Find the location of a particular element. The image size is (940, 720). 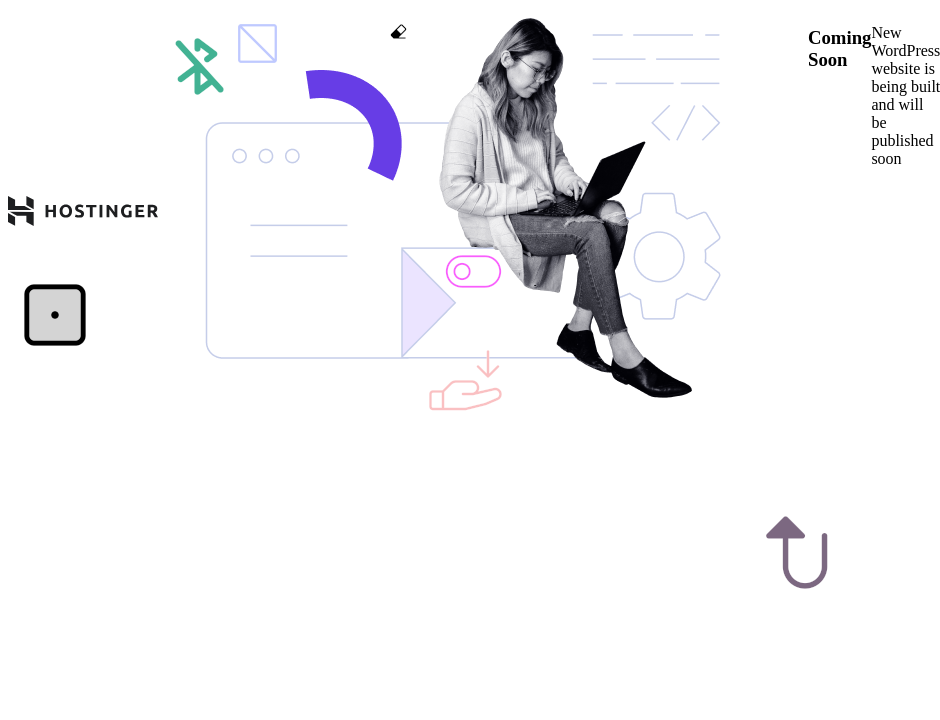

toggle switch in off position is located at coordinates (473, 271).